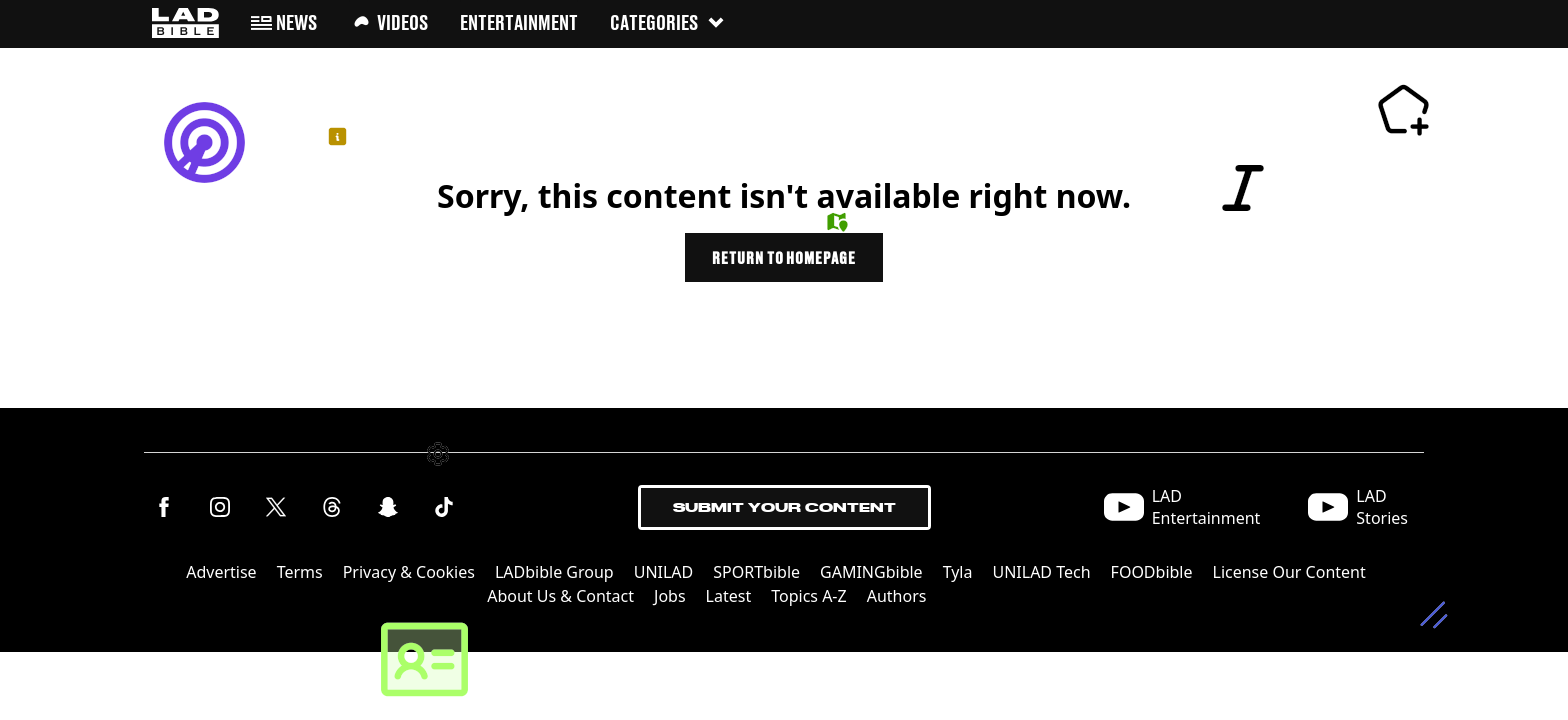  What do you see at coordinates (337, 136) in the screenshot?
I see `view more information or details` at bounding box center [337, 136].